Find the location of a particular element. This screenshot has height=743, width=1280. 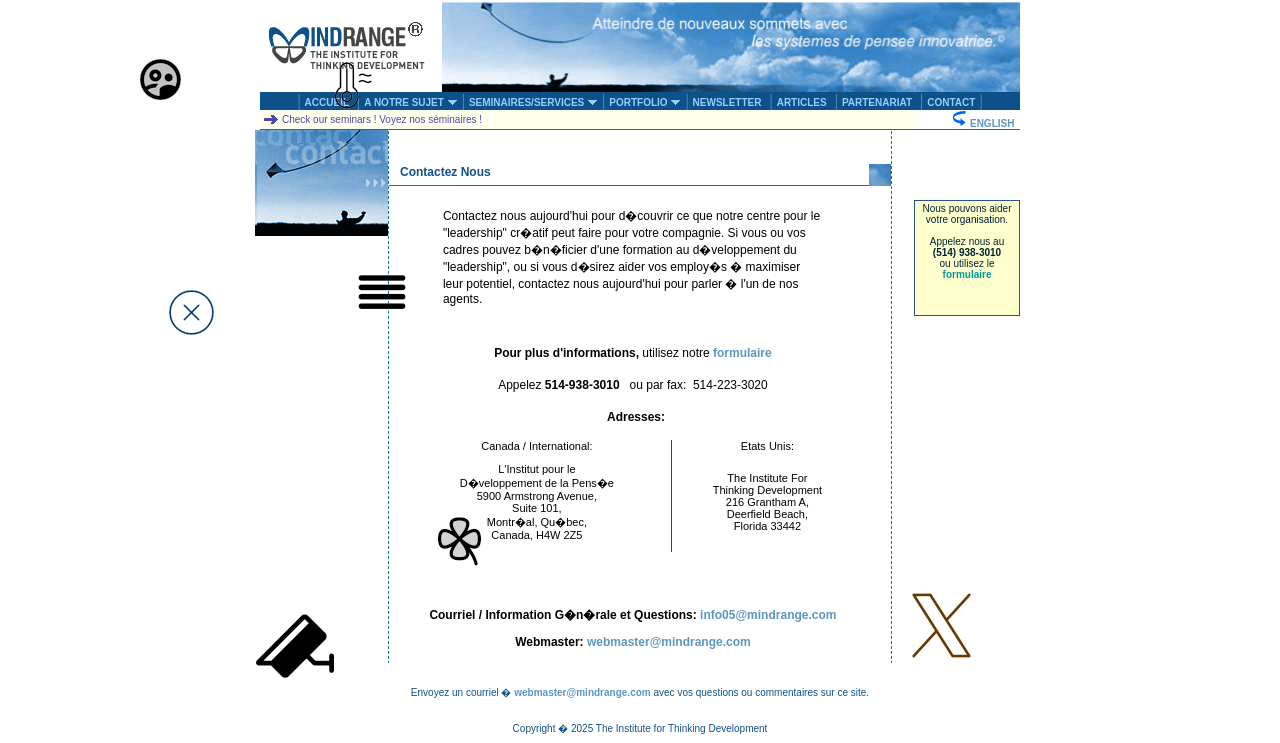

open the X (formerly Twitter) app is located at coordinates (941, 625).